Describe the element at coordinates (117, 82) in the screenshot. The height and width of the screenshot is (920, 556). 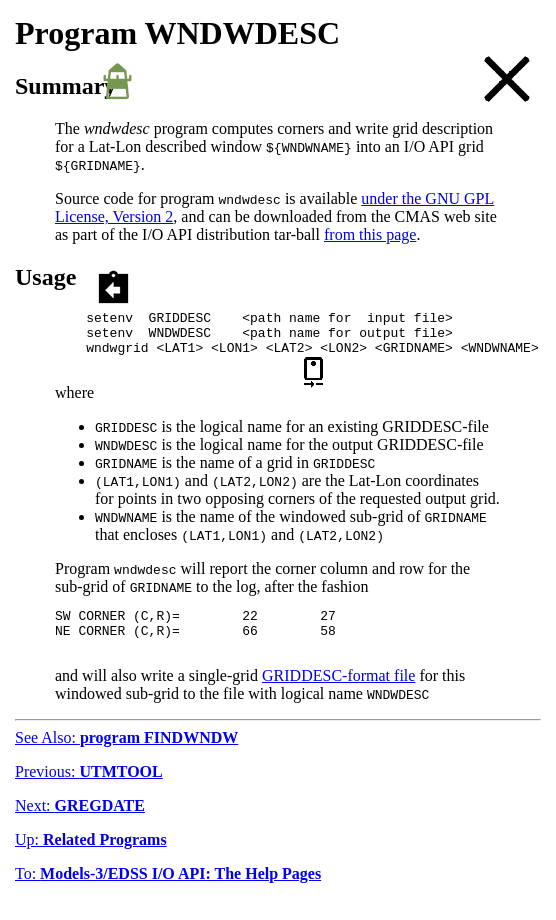
I see `access website accessibility or guidance features` at that location.